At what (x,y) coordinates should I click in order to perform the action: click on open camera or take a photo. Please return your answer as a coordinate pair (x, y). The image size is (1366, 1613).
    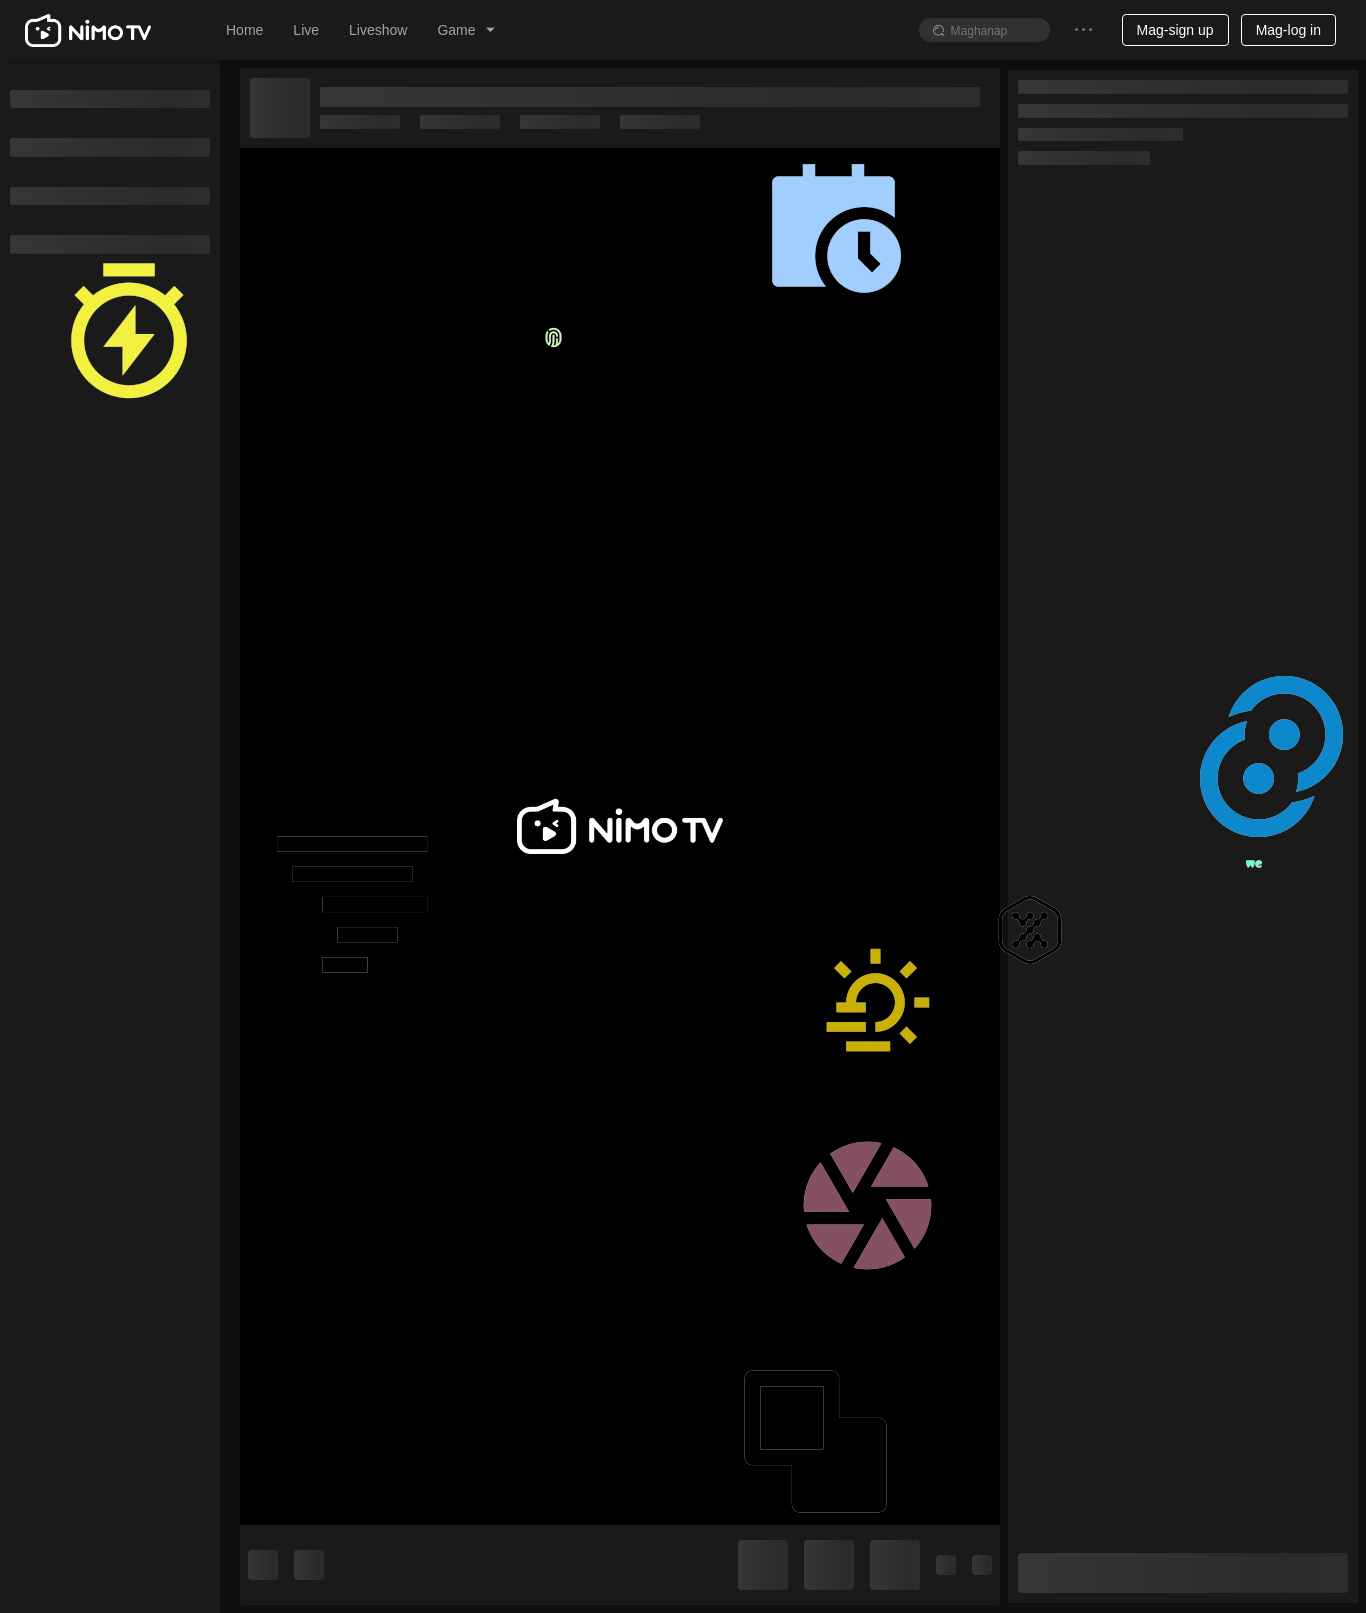
    Looking at the image, I should click on (867, 1205).